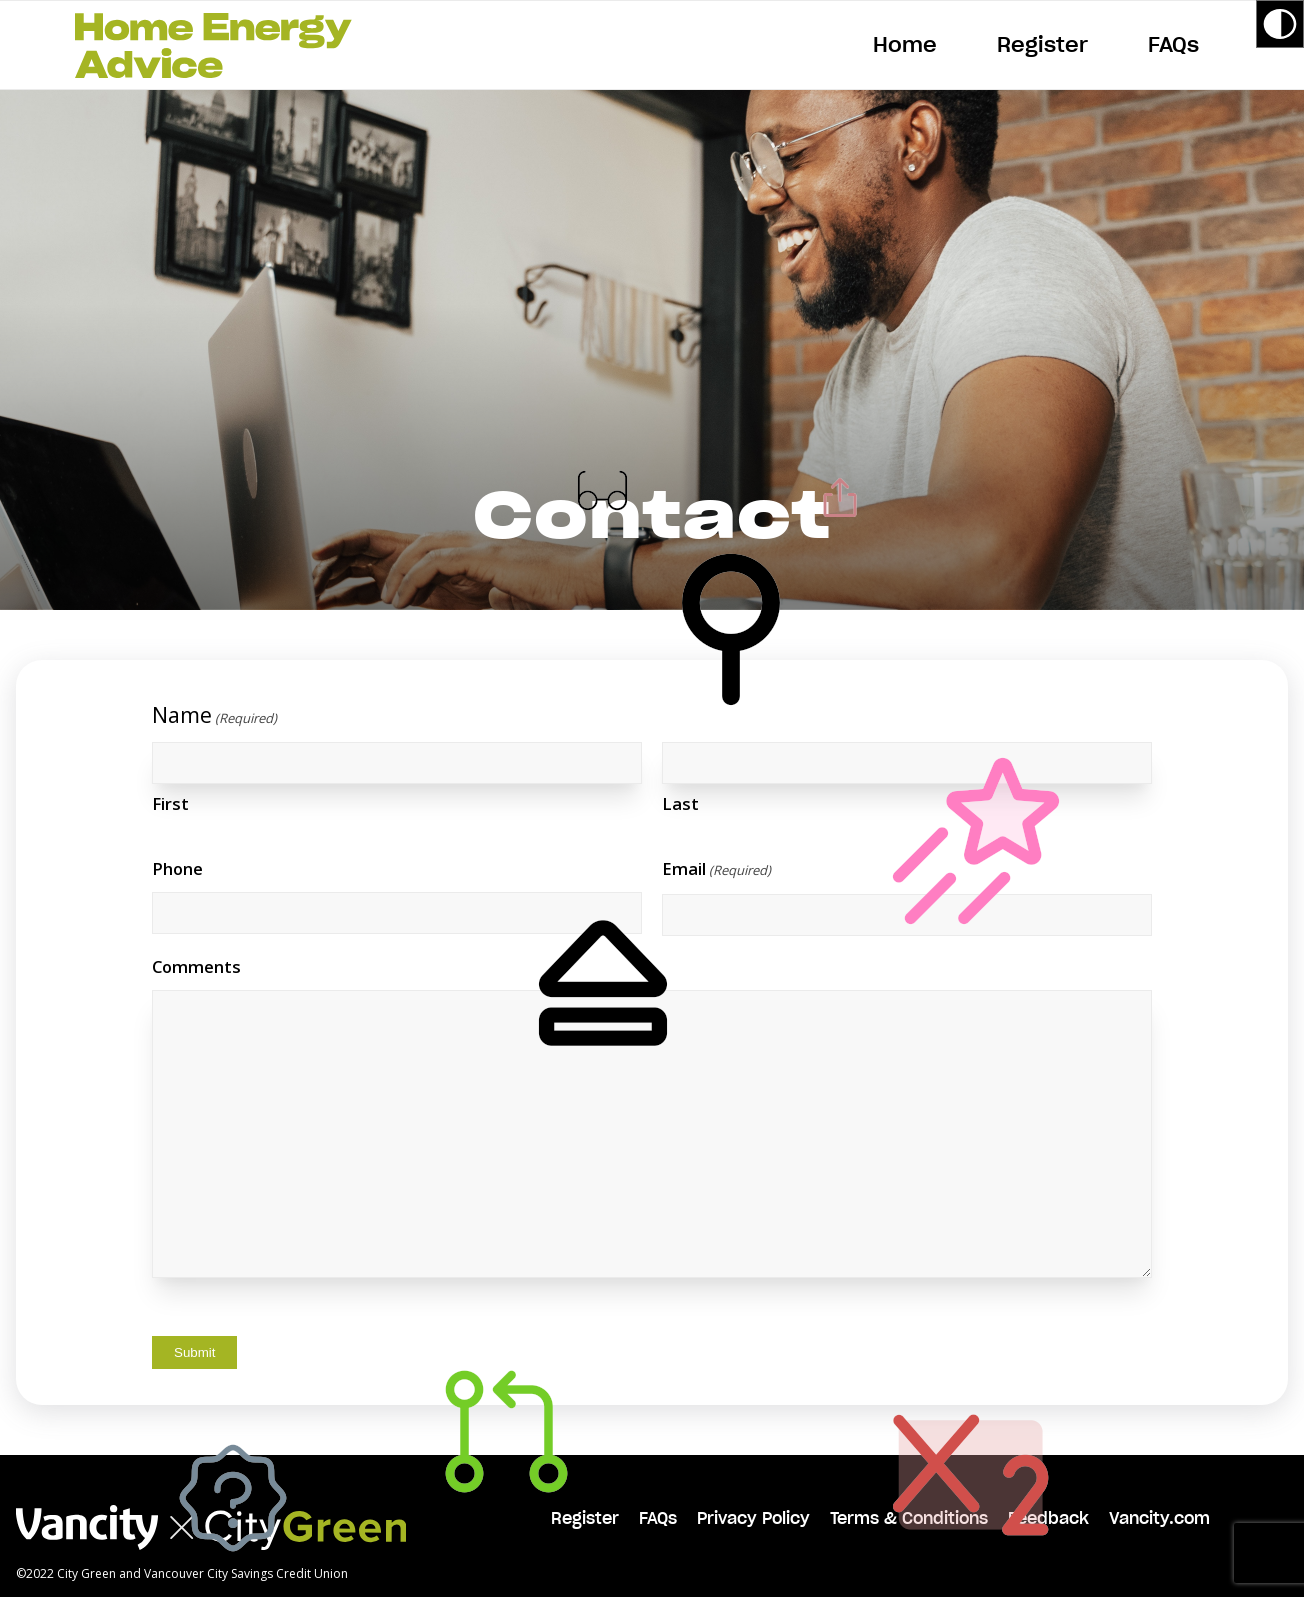  I want to click on export or share content to another app, so click(840, 499).